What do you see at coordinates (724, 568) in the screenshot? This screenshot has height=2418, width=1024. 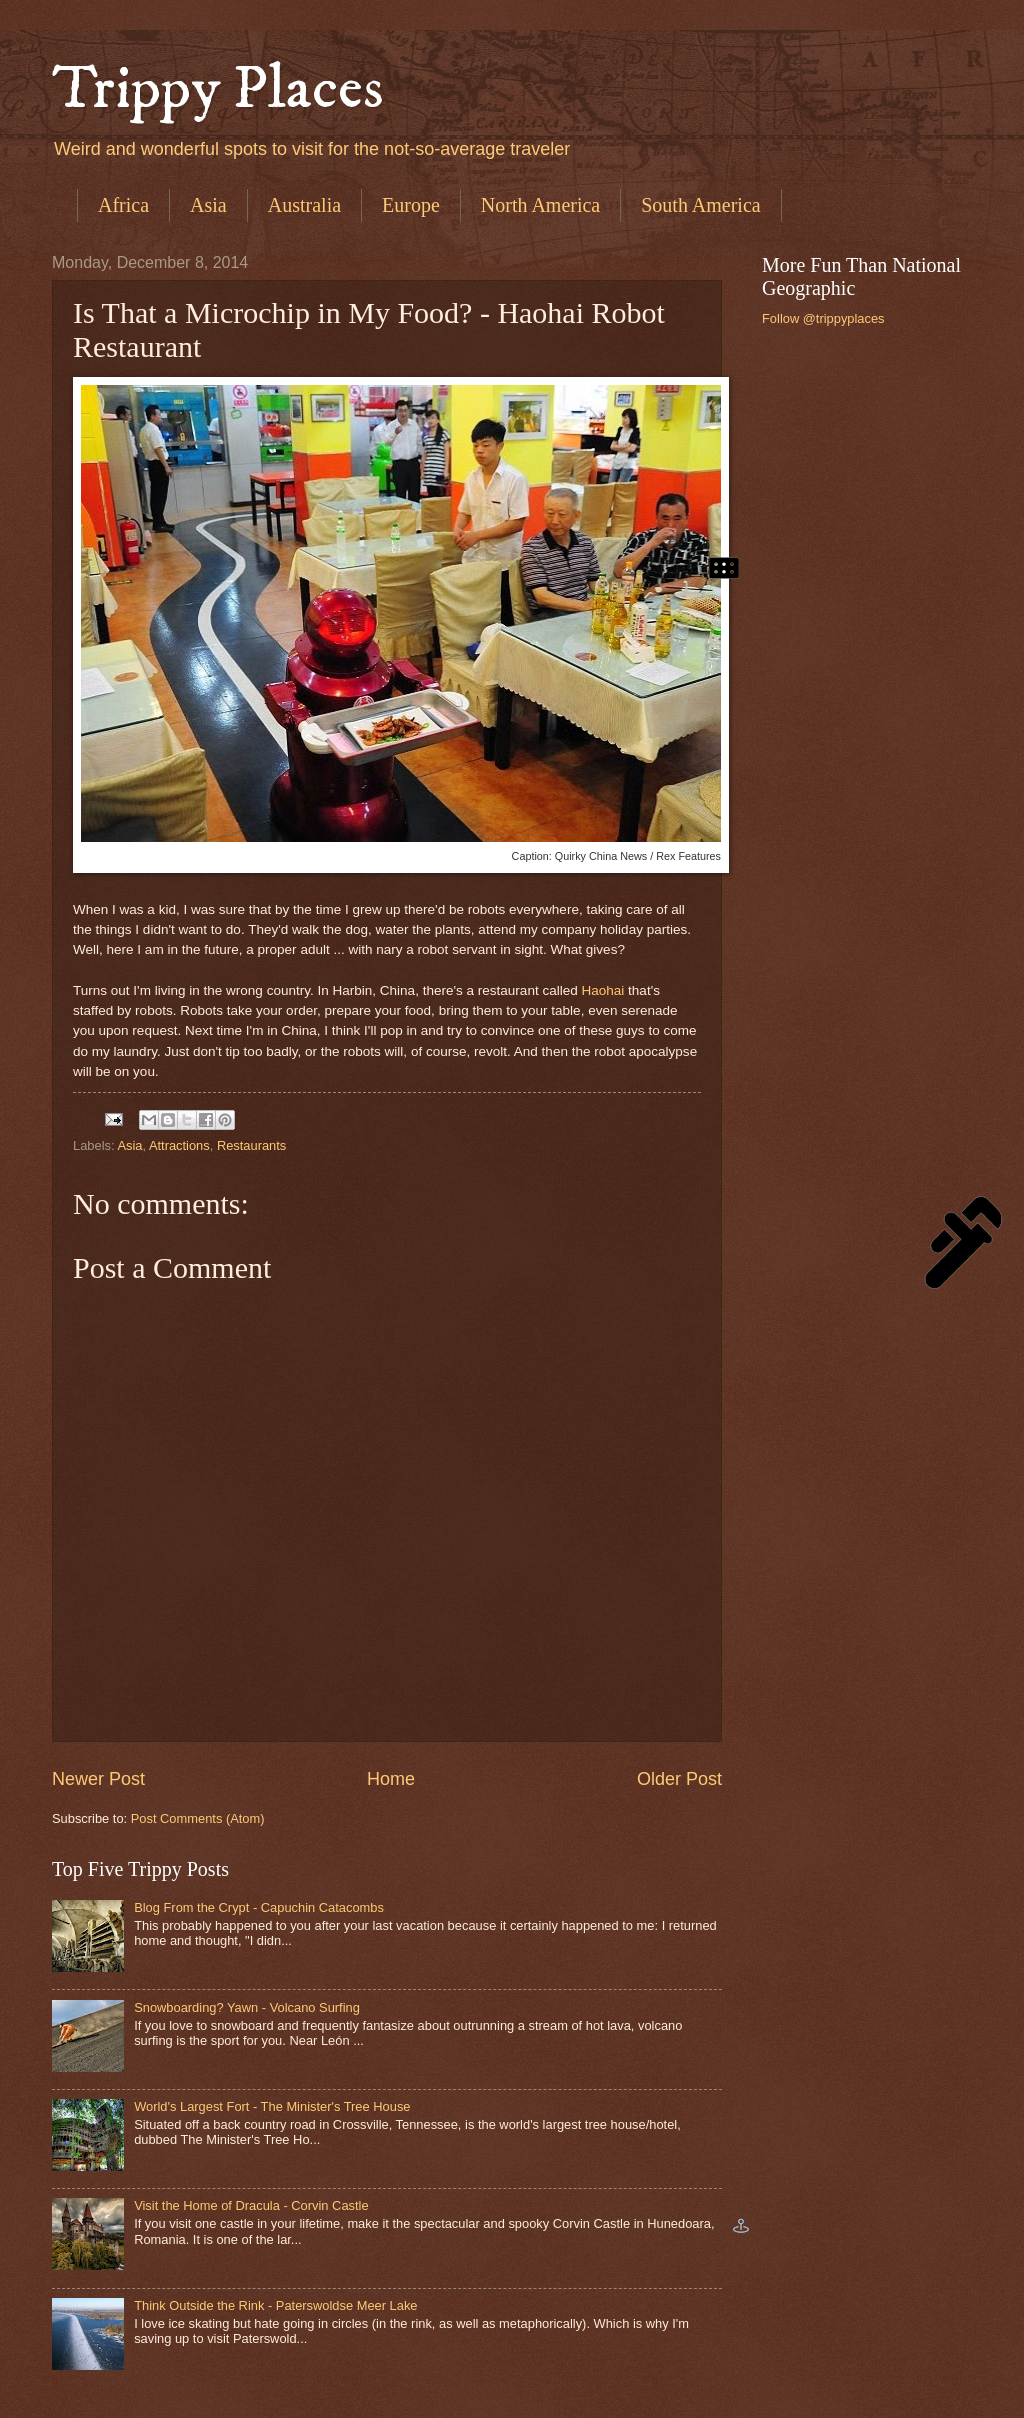 I see `drag to reorder or rearrange items` at bounding box center [724, 568].